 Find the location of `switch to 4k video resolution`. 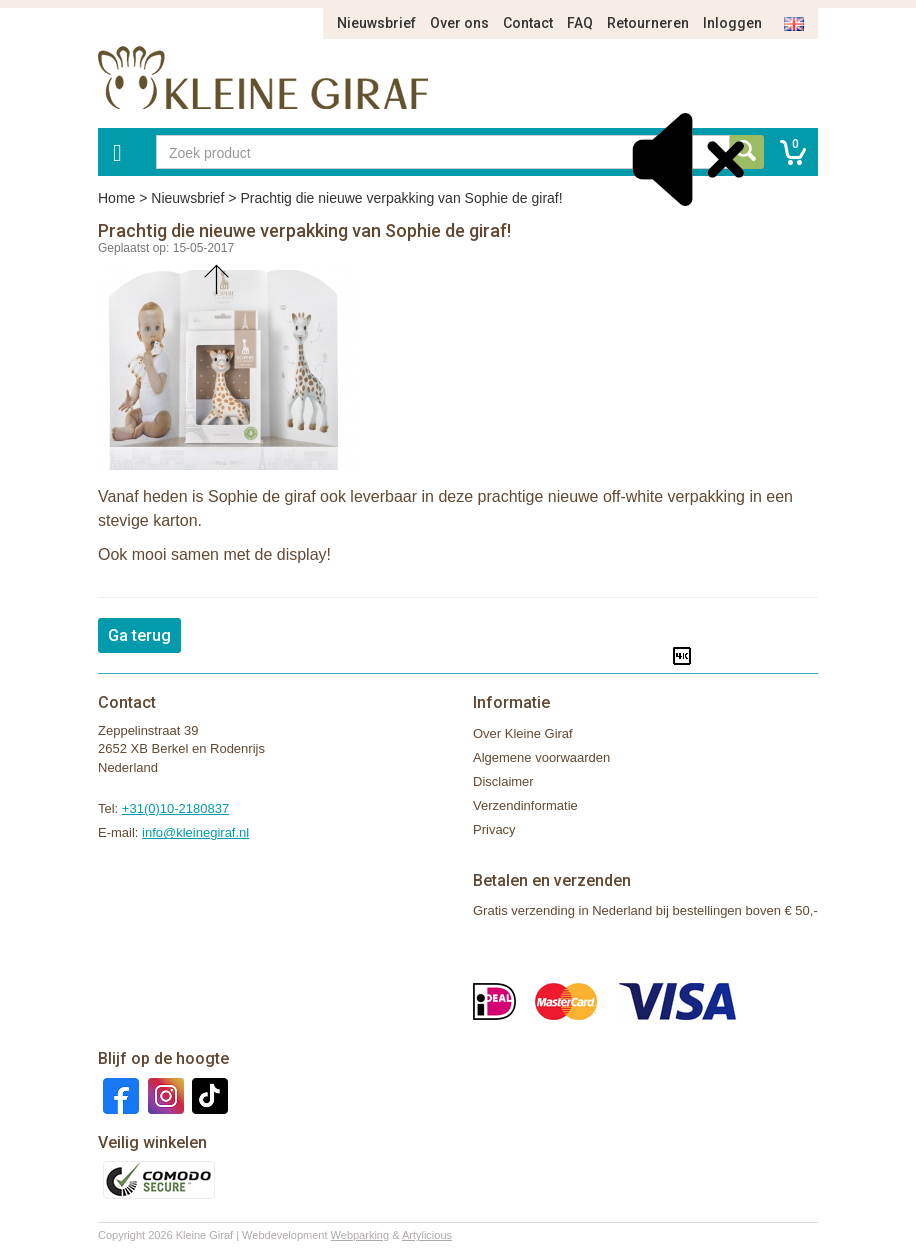

switch to 4k video resolution is located at coordinates (682, 656).